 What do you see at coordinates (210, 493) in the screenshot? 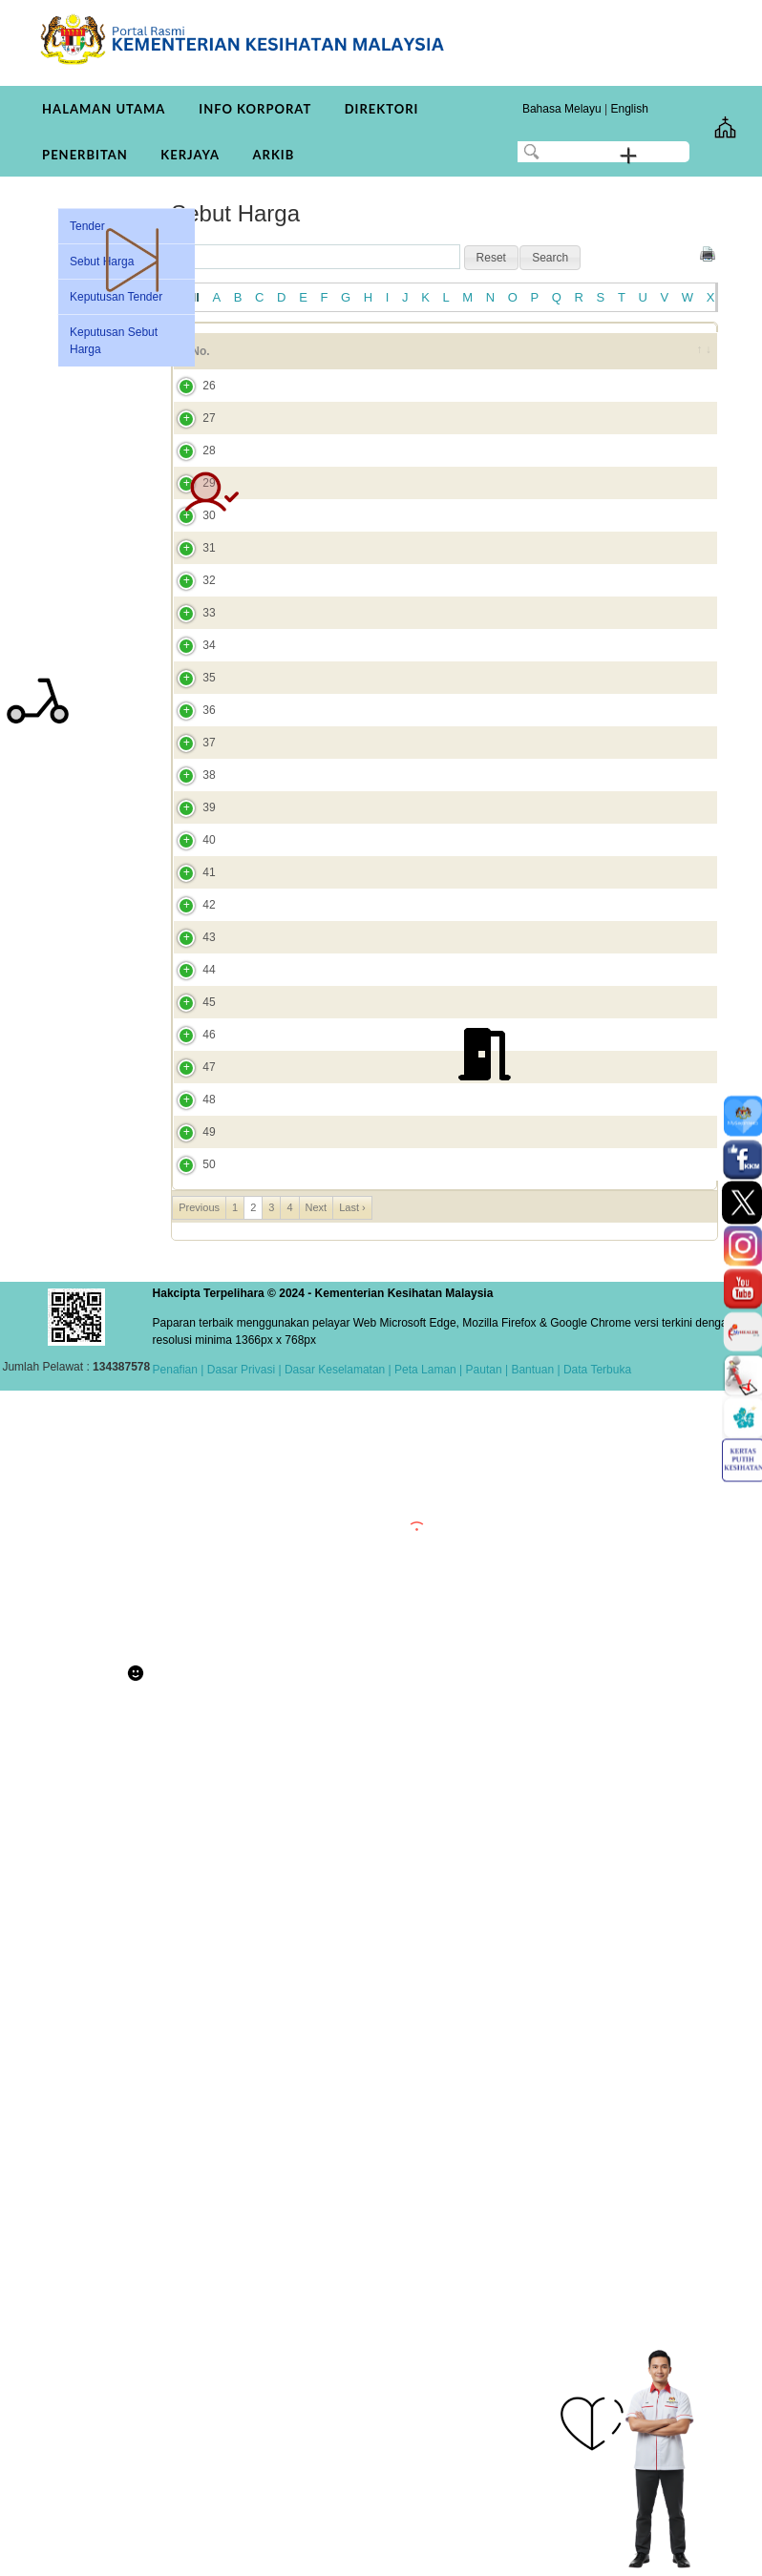
I see `confirm or verify a user account` at bounding box center [210, 493].